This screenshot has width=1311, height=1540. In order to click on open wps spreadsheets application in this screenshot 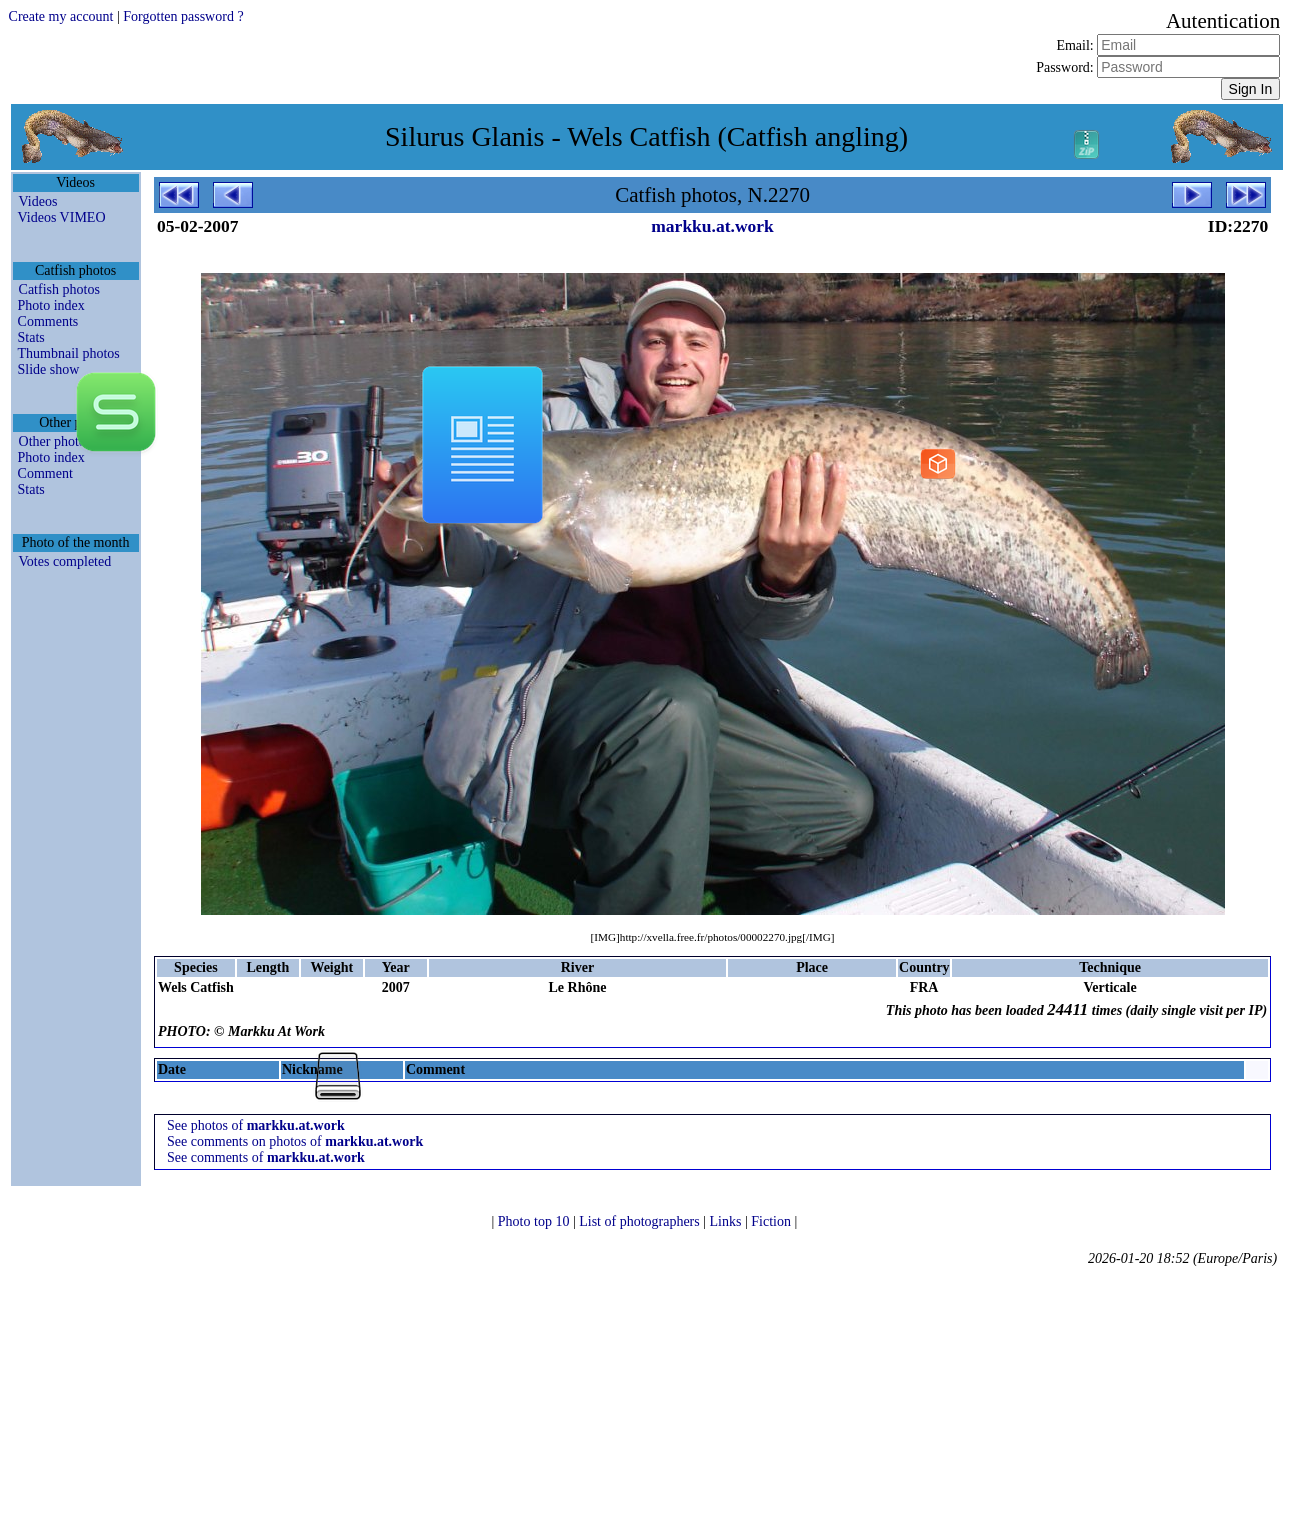, I will do `click(116, 412)`.